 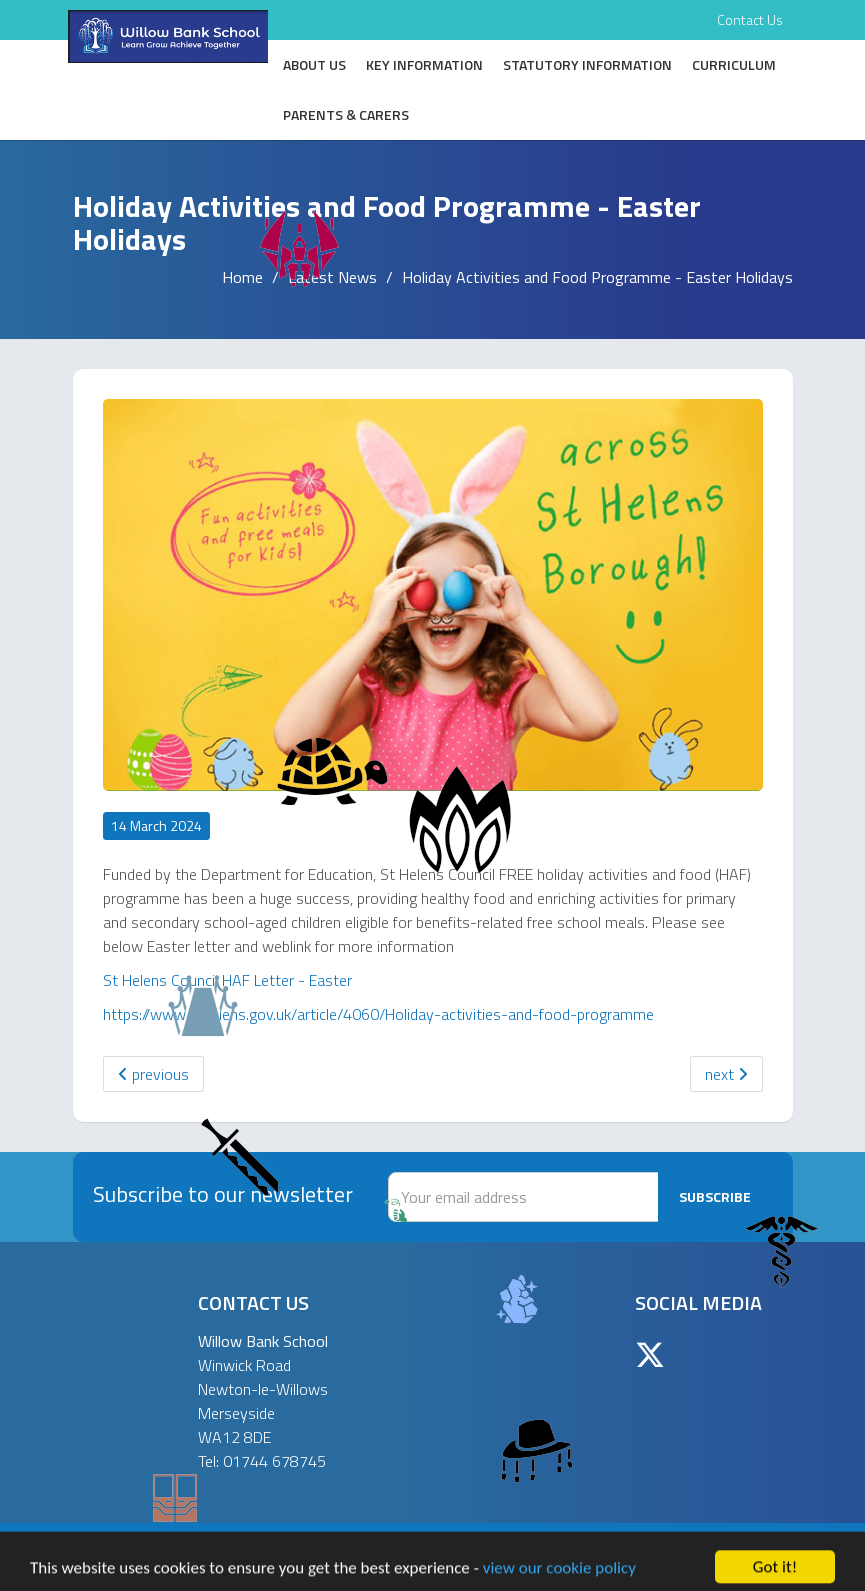 I want to click on launch space combat game, so click(x=299, y=248).